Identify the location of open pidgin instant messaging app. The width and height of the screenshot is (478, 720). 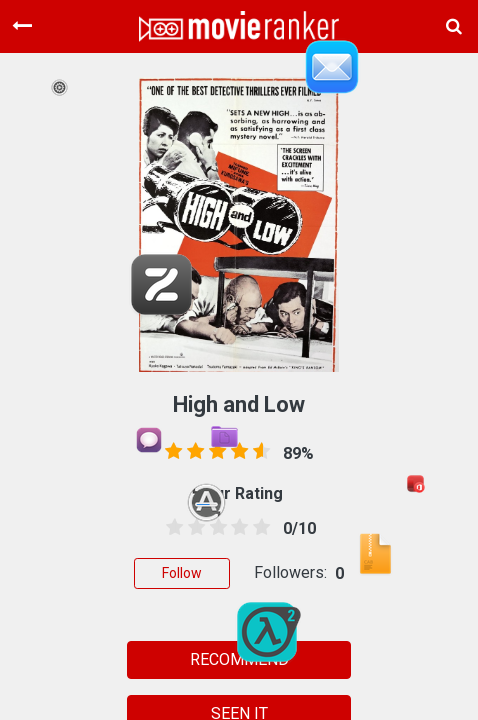
(149, 440).